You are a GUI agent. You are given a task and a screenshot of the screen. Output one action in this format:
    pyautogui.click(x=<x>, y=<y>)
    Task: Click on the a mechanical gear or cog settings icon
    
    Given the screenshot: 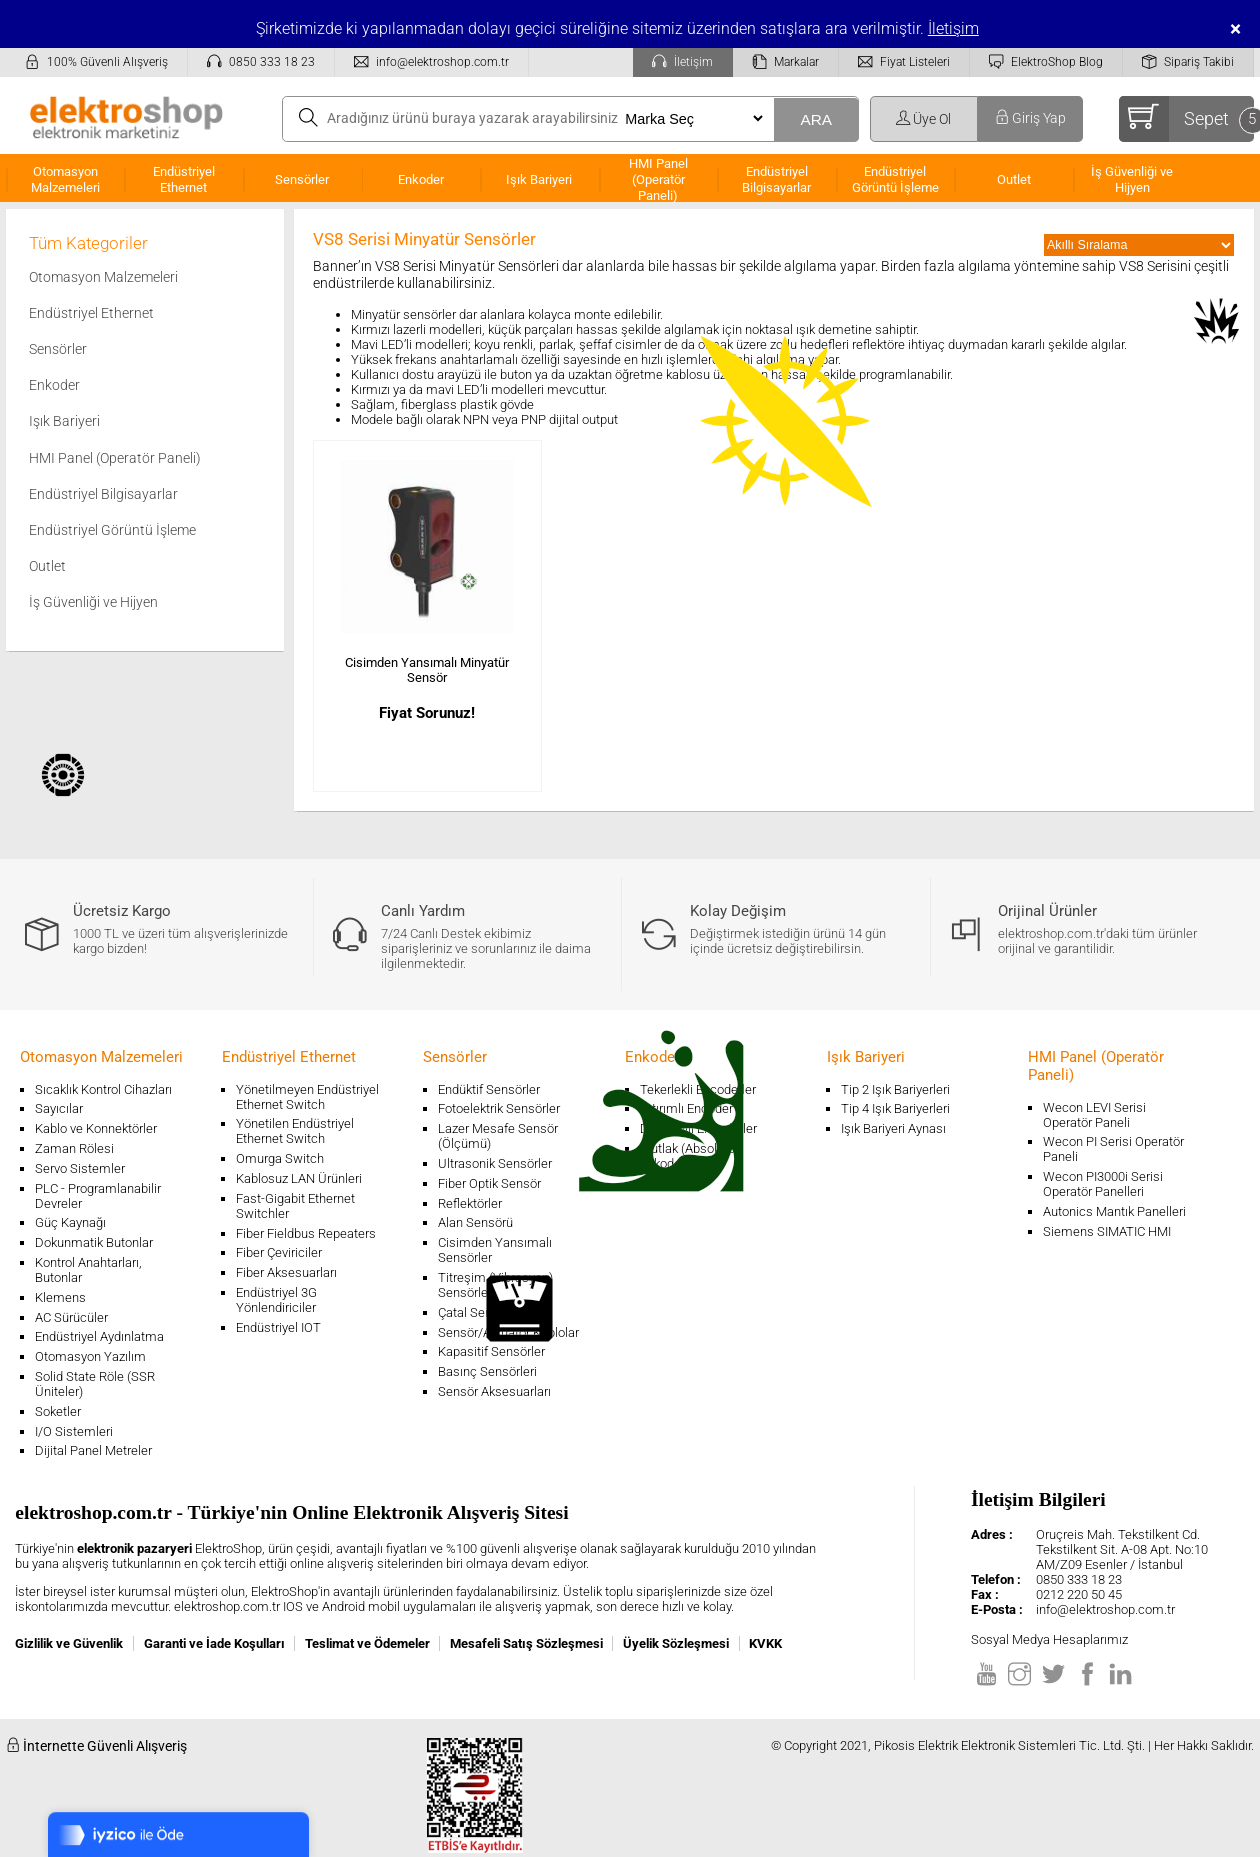 What is the action you would take?
    pyautogui.click(x=63, y=775)
    